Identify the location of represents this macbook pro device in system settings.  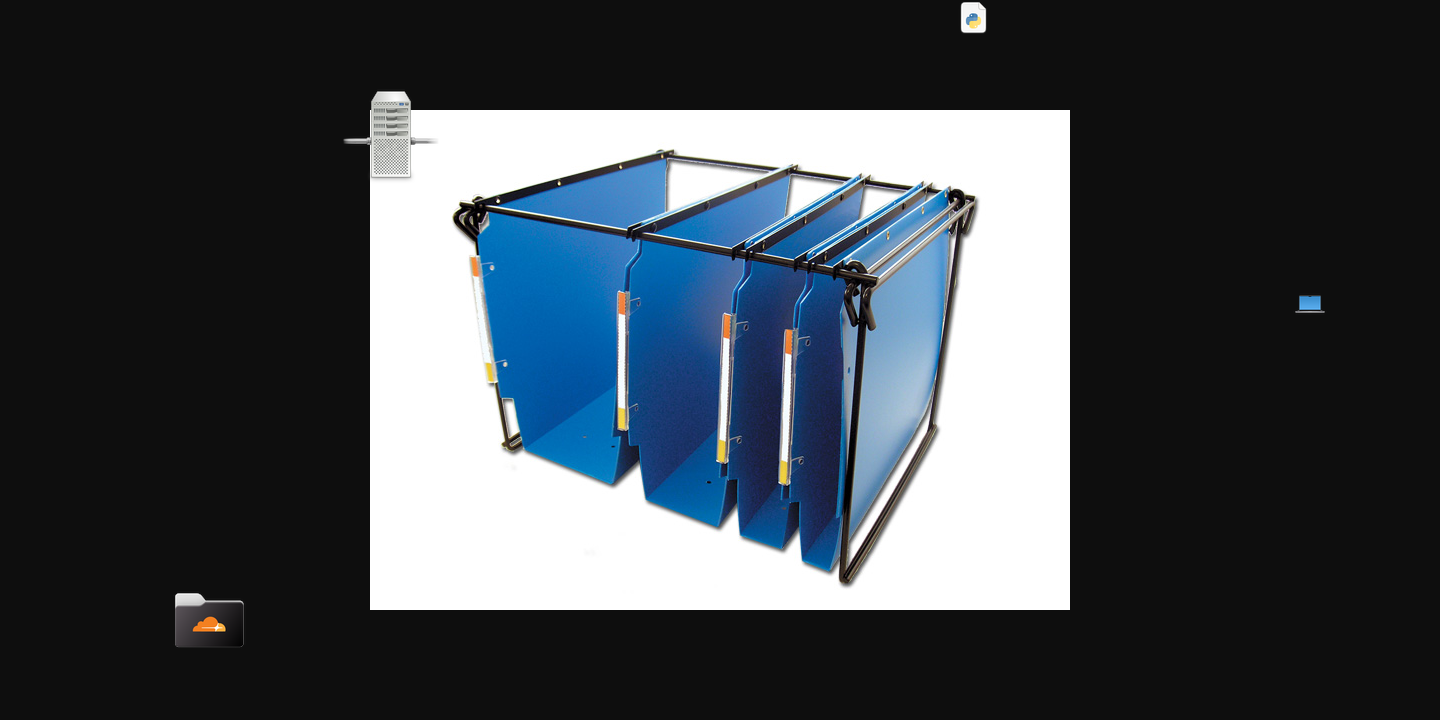
(1310, 302).